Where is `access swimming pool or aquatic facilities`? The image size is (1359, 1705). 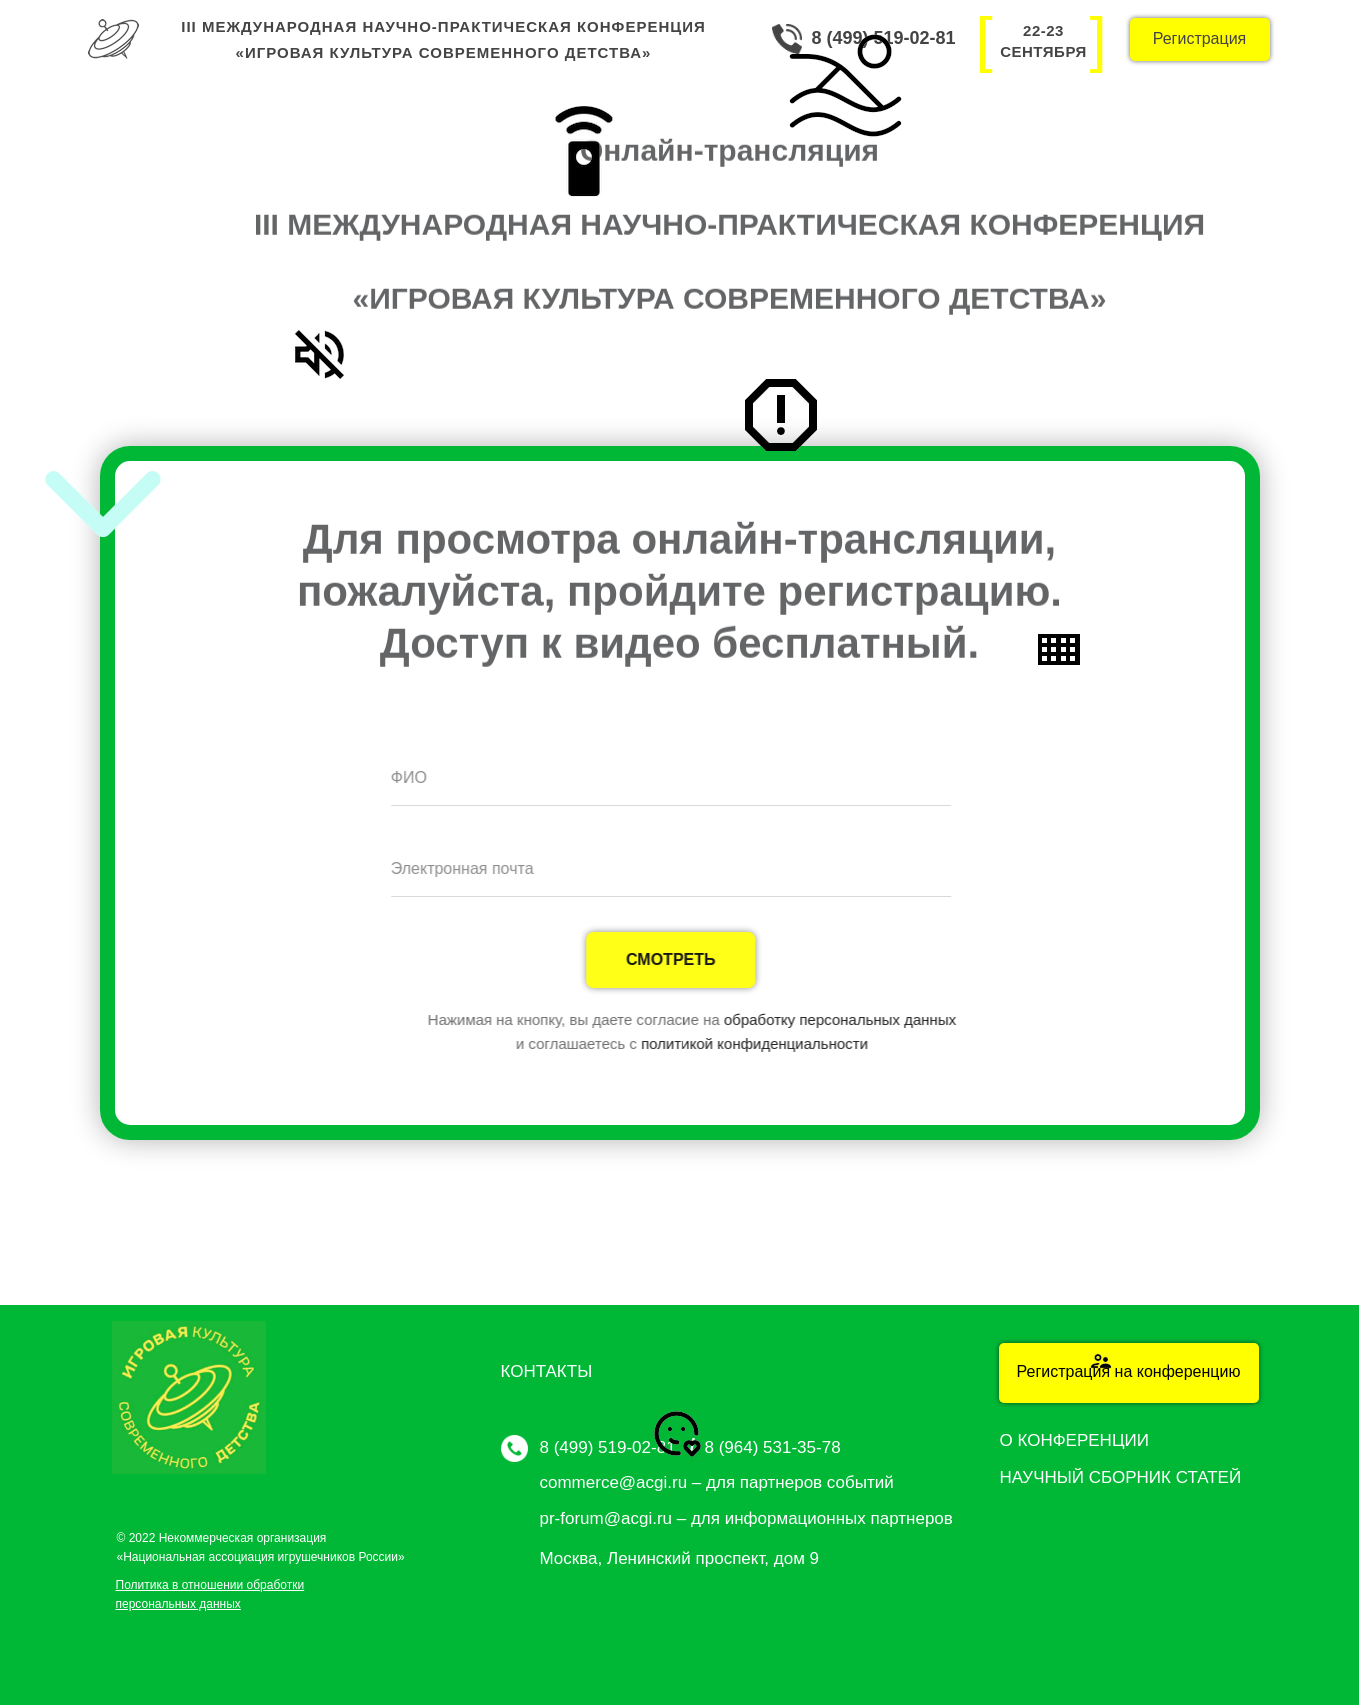 access swimming pool or aquatic facilities is located at coordinates (845, 85).